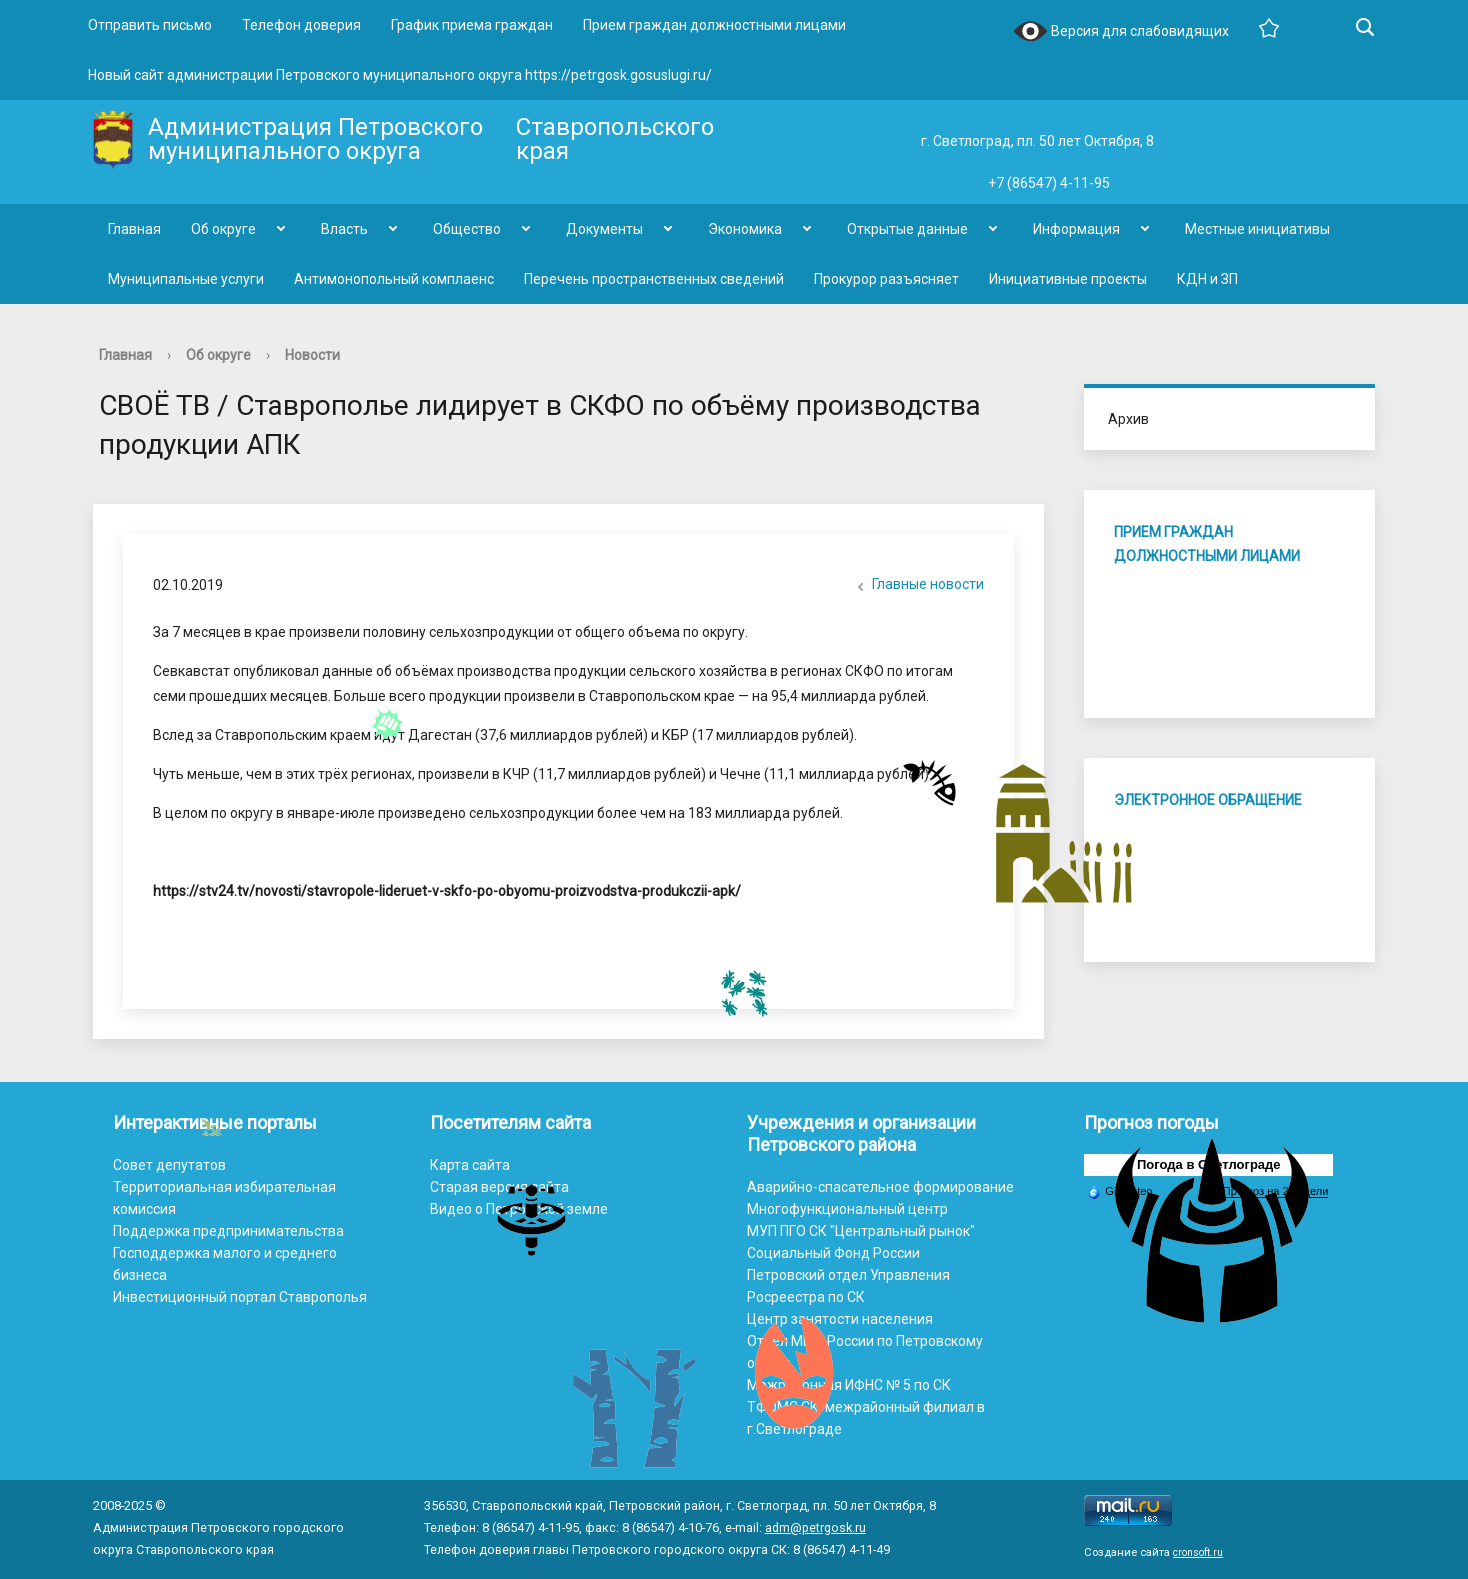 This screenshot has height=1579, width=1468. I want to click on deploy orbital defense satellite, so click(531, 1220).